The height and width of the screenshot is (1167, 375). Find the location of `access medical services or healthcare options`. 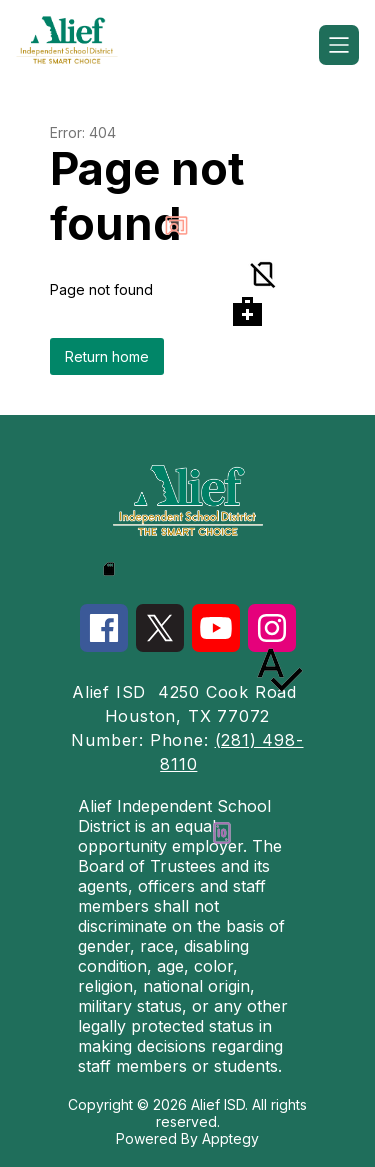

access medical services or healthcare options is located at coordinates (247, 311).